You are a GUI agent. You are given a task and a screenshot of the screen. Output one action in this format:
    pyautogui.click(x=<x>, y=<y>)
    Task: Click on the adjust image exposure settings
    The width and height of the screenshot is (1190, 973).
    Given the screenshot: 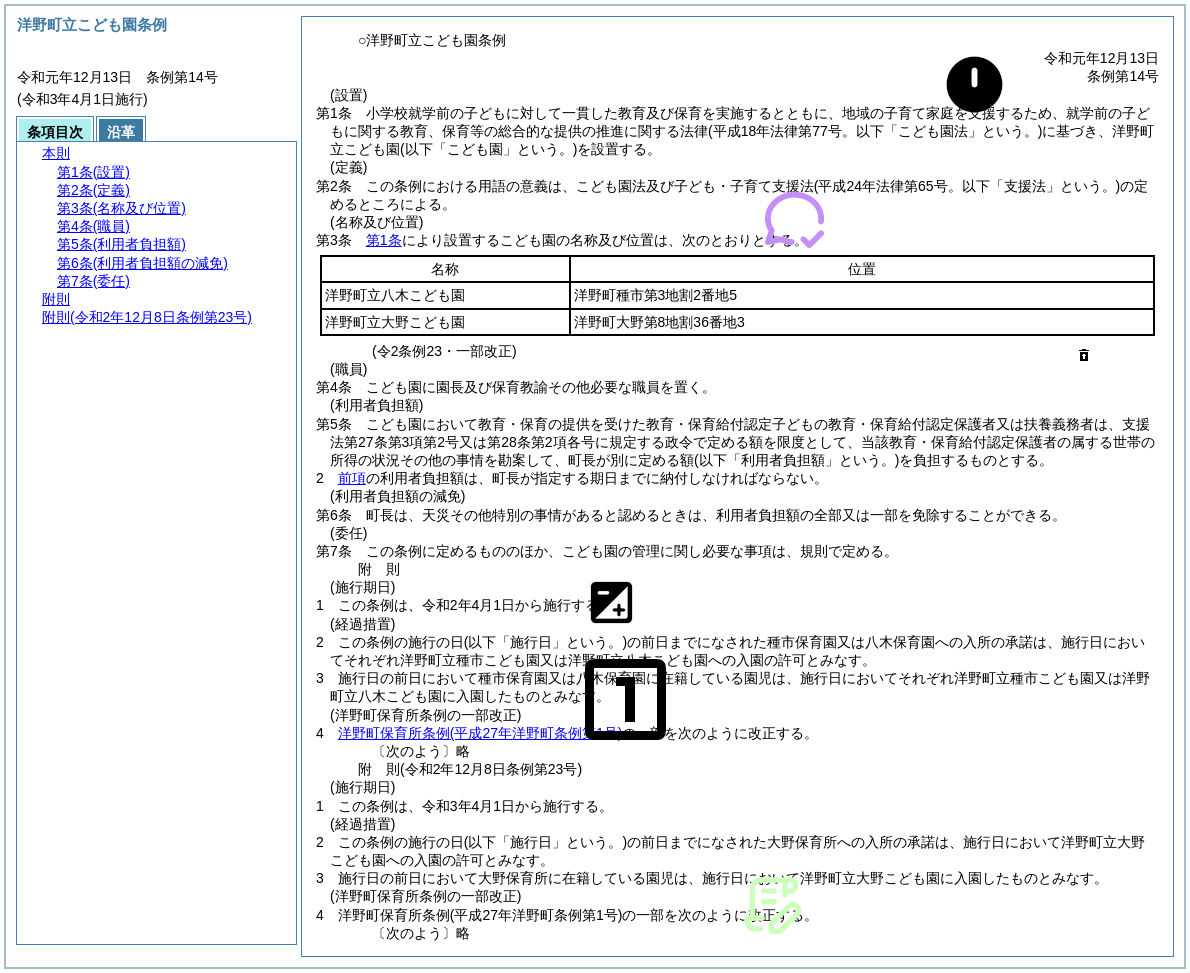 What is the action you would take?
    pyautogui.click(x=611, y=602)
    